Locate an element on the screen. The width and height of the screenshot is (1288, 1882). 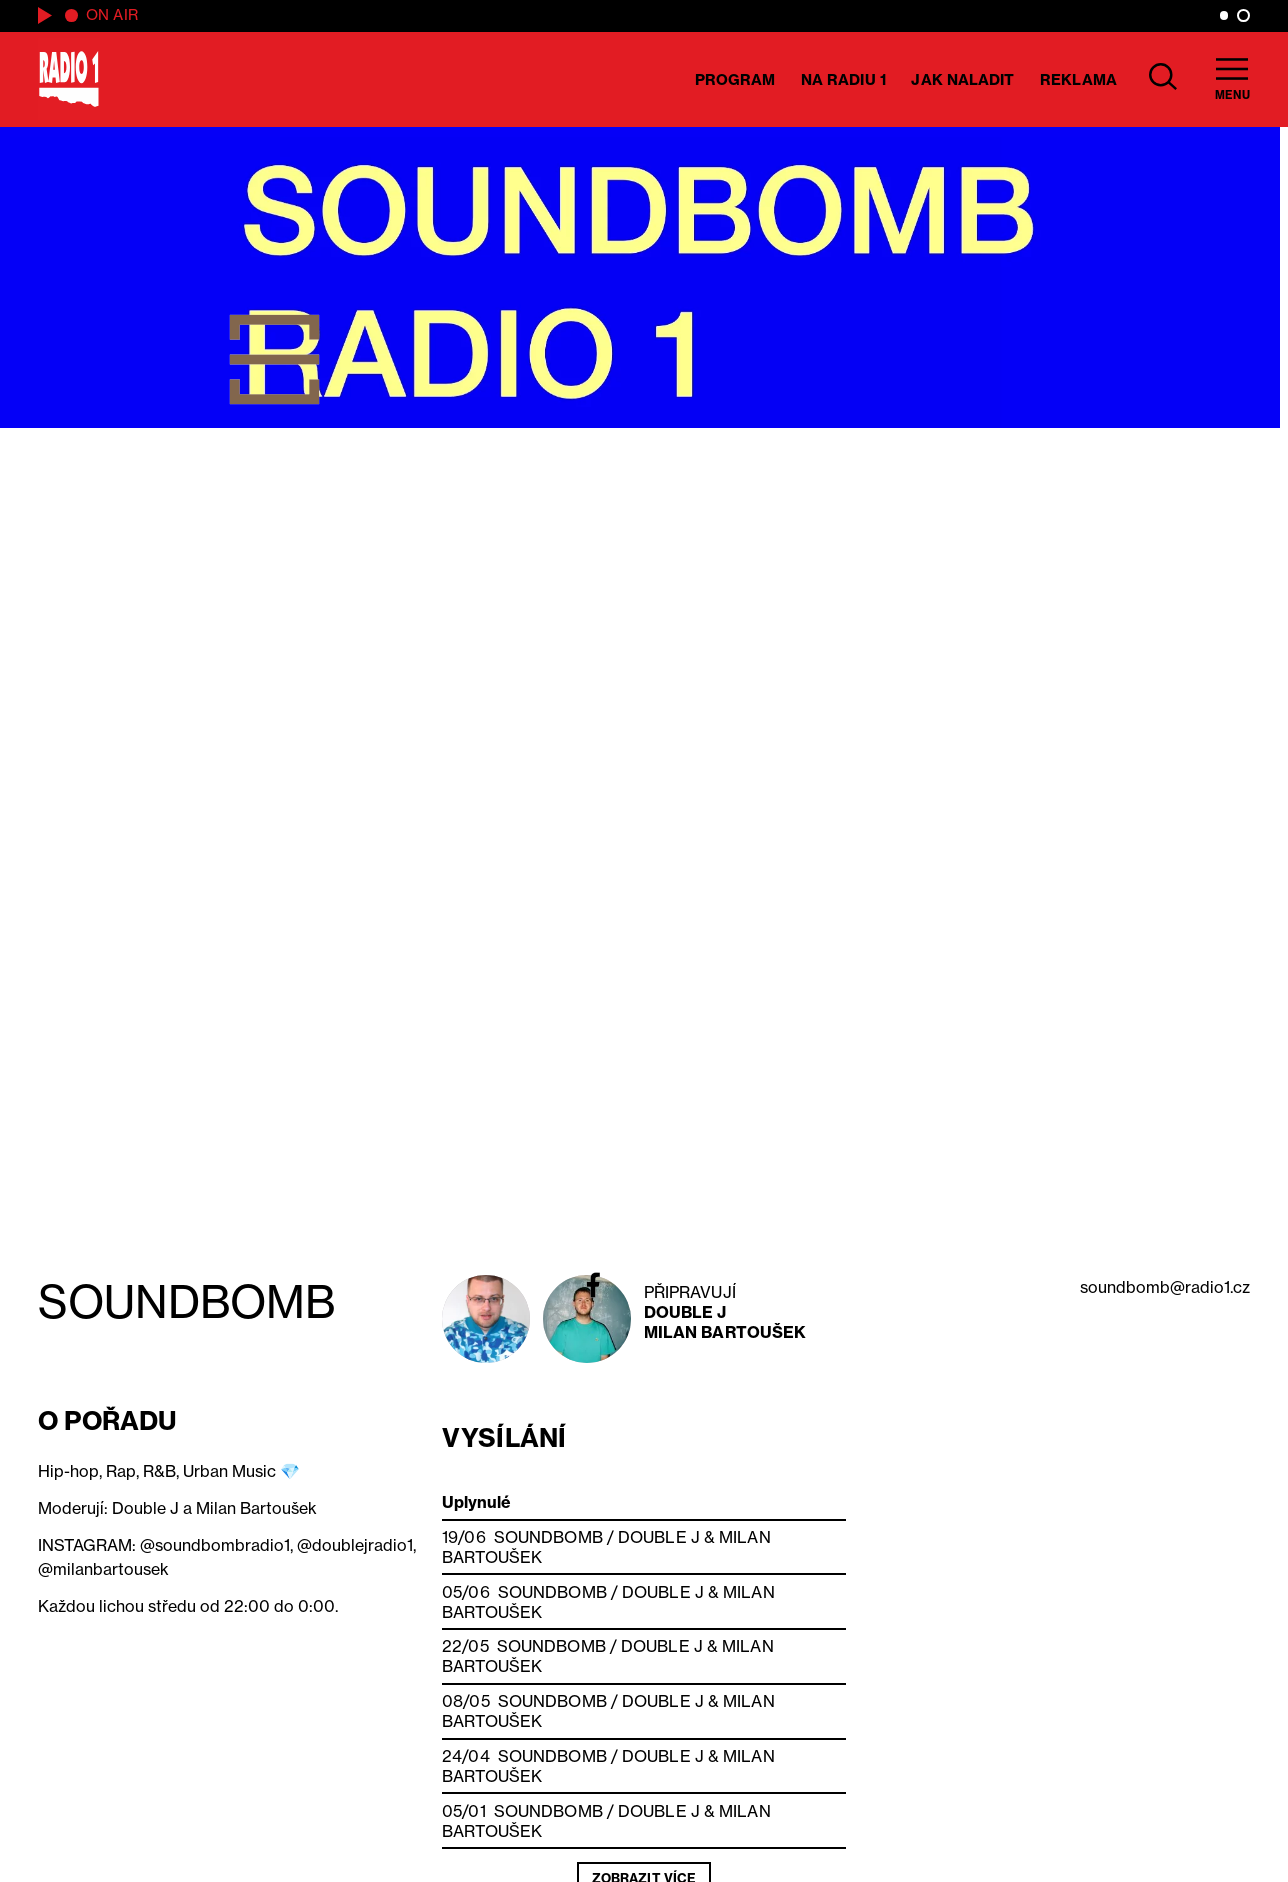
open Facebook app is located at coordinates (593, 1285).